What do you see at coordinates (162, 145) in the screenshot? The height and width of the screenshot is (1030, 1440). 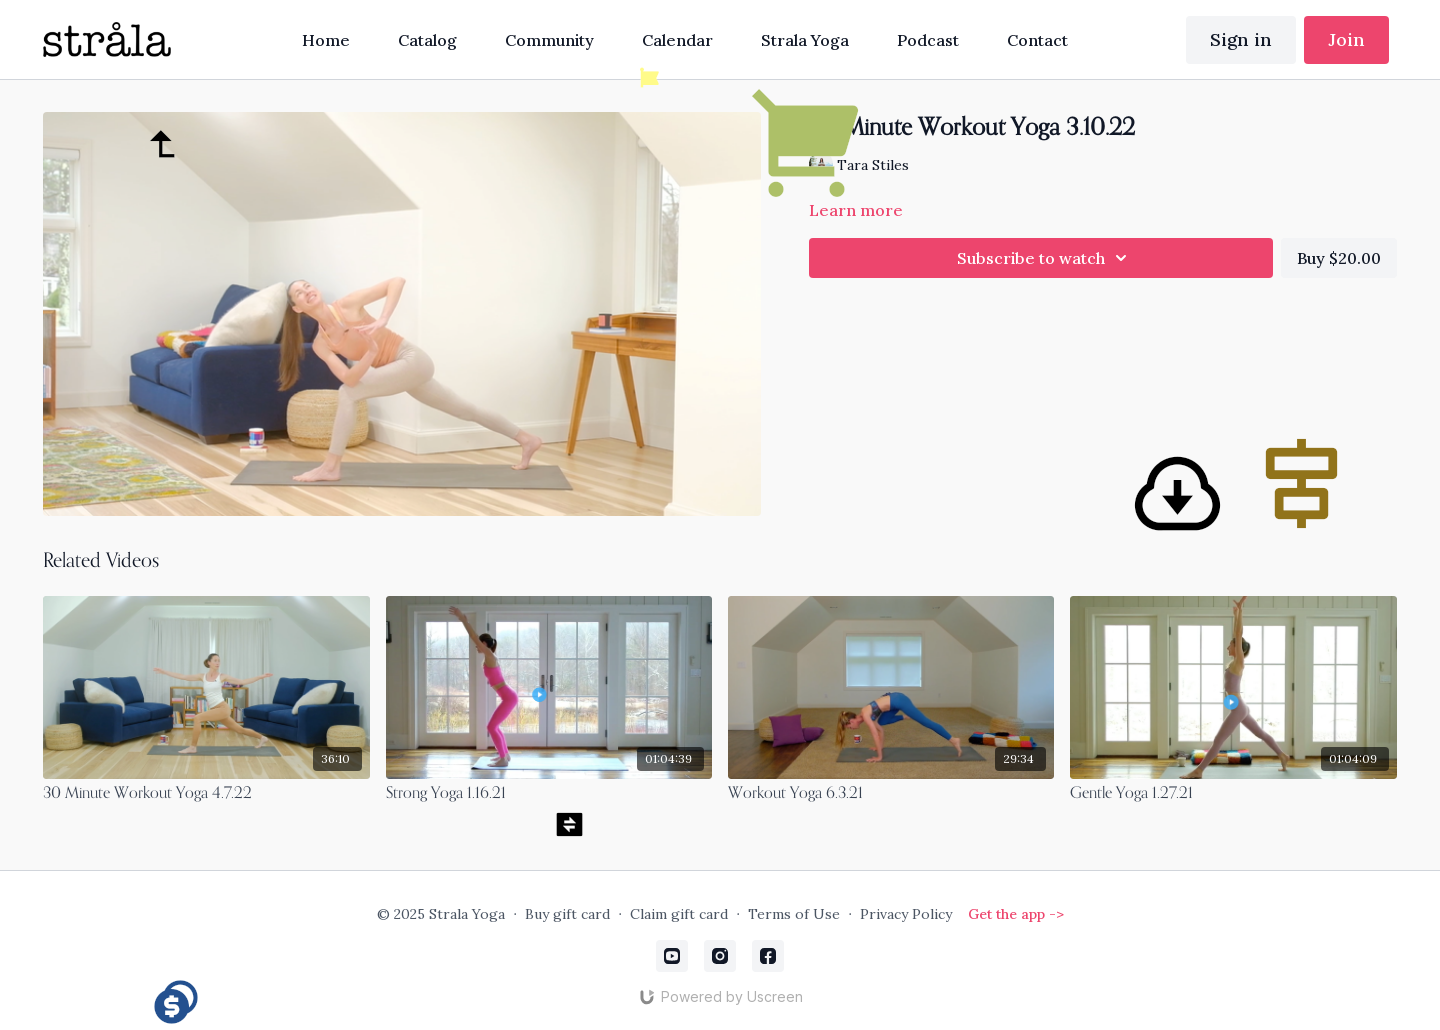 I see `go back and up to previous level` at bounding box center [162, 145].